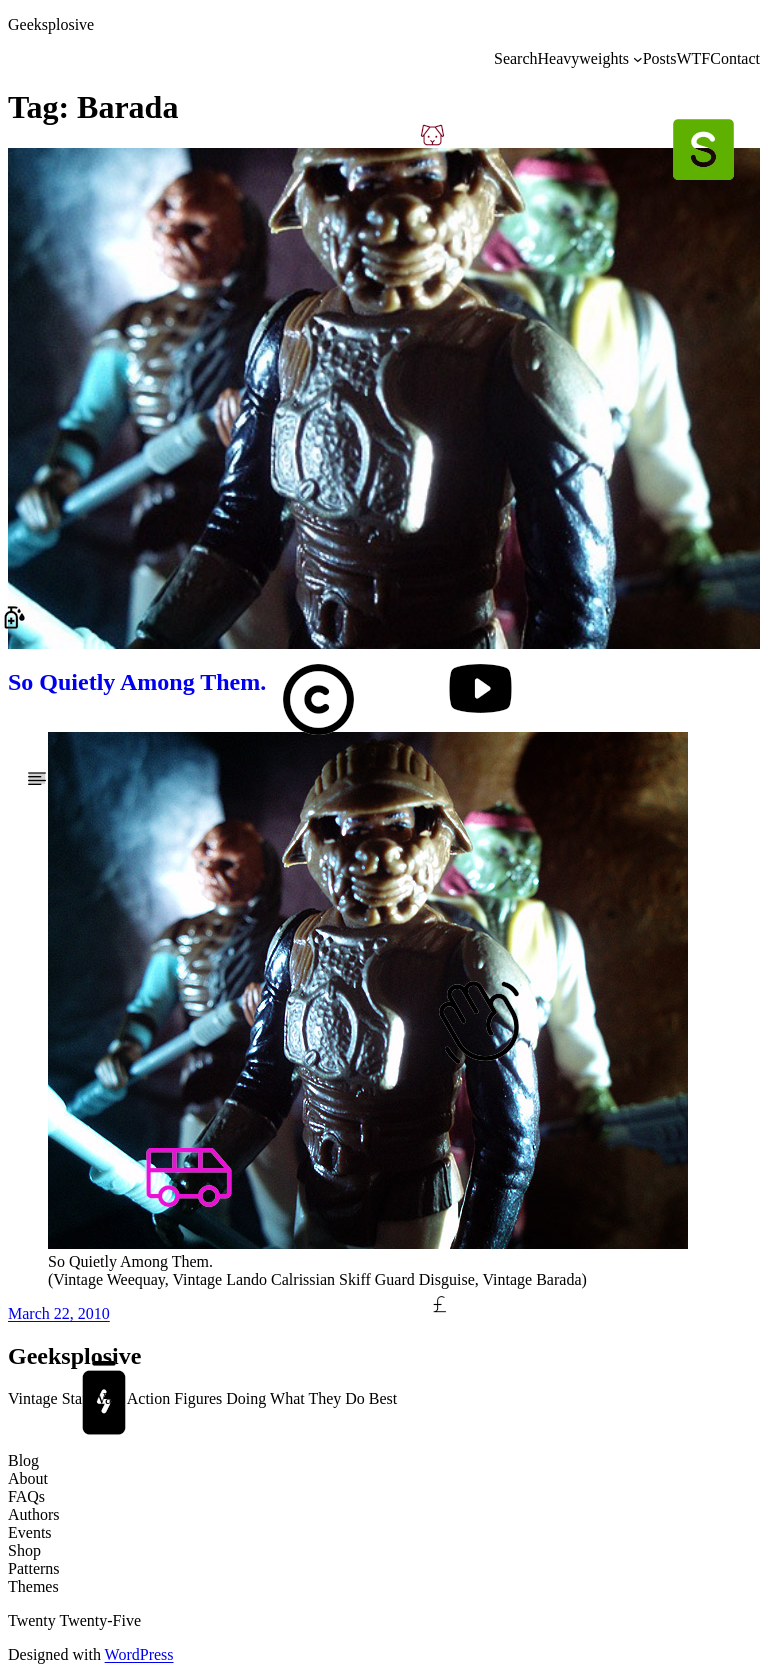 The height and width of the screenshot is (1680, 768). Describe the element at coordinates (440, 1304) in the screenshot. I see `indicates british pound sterling currency` at that location.